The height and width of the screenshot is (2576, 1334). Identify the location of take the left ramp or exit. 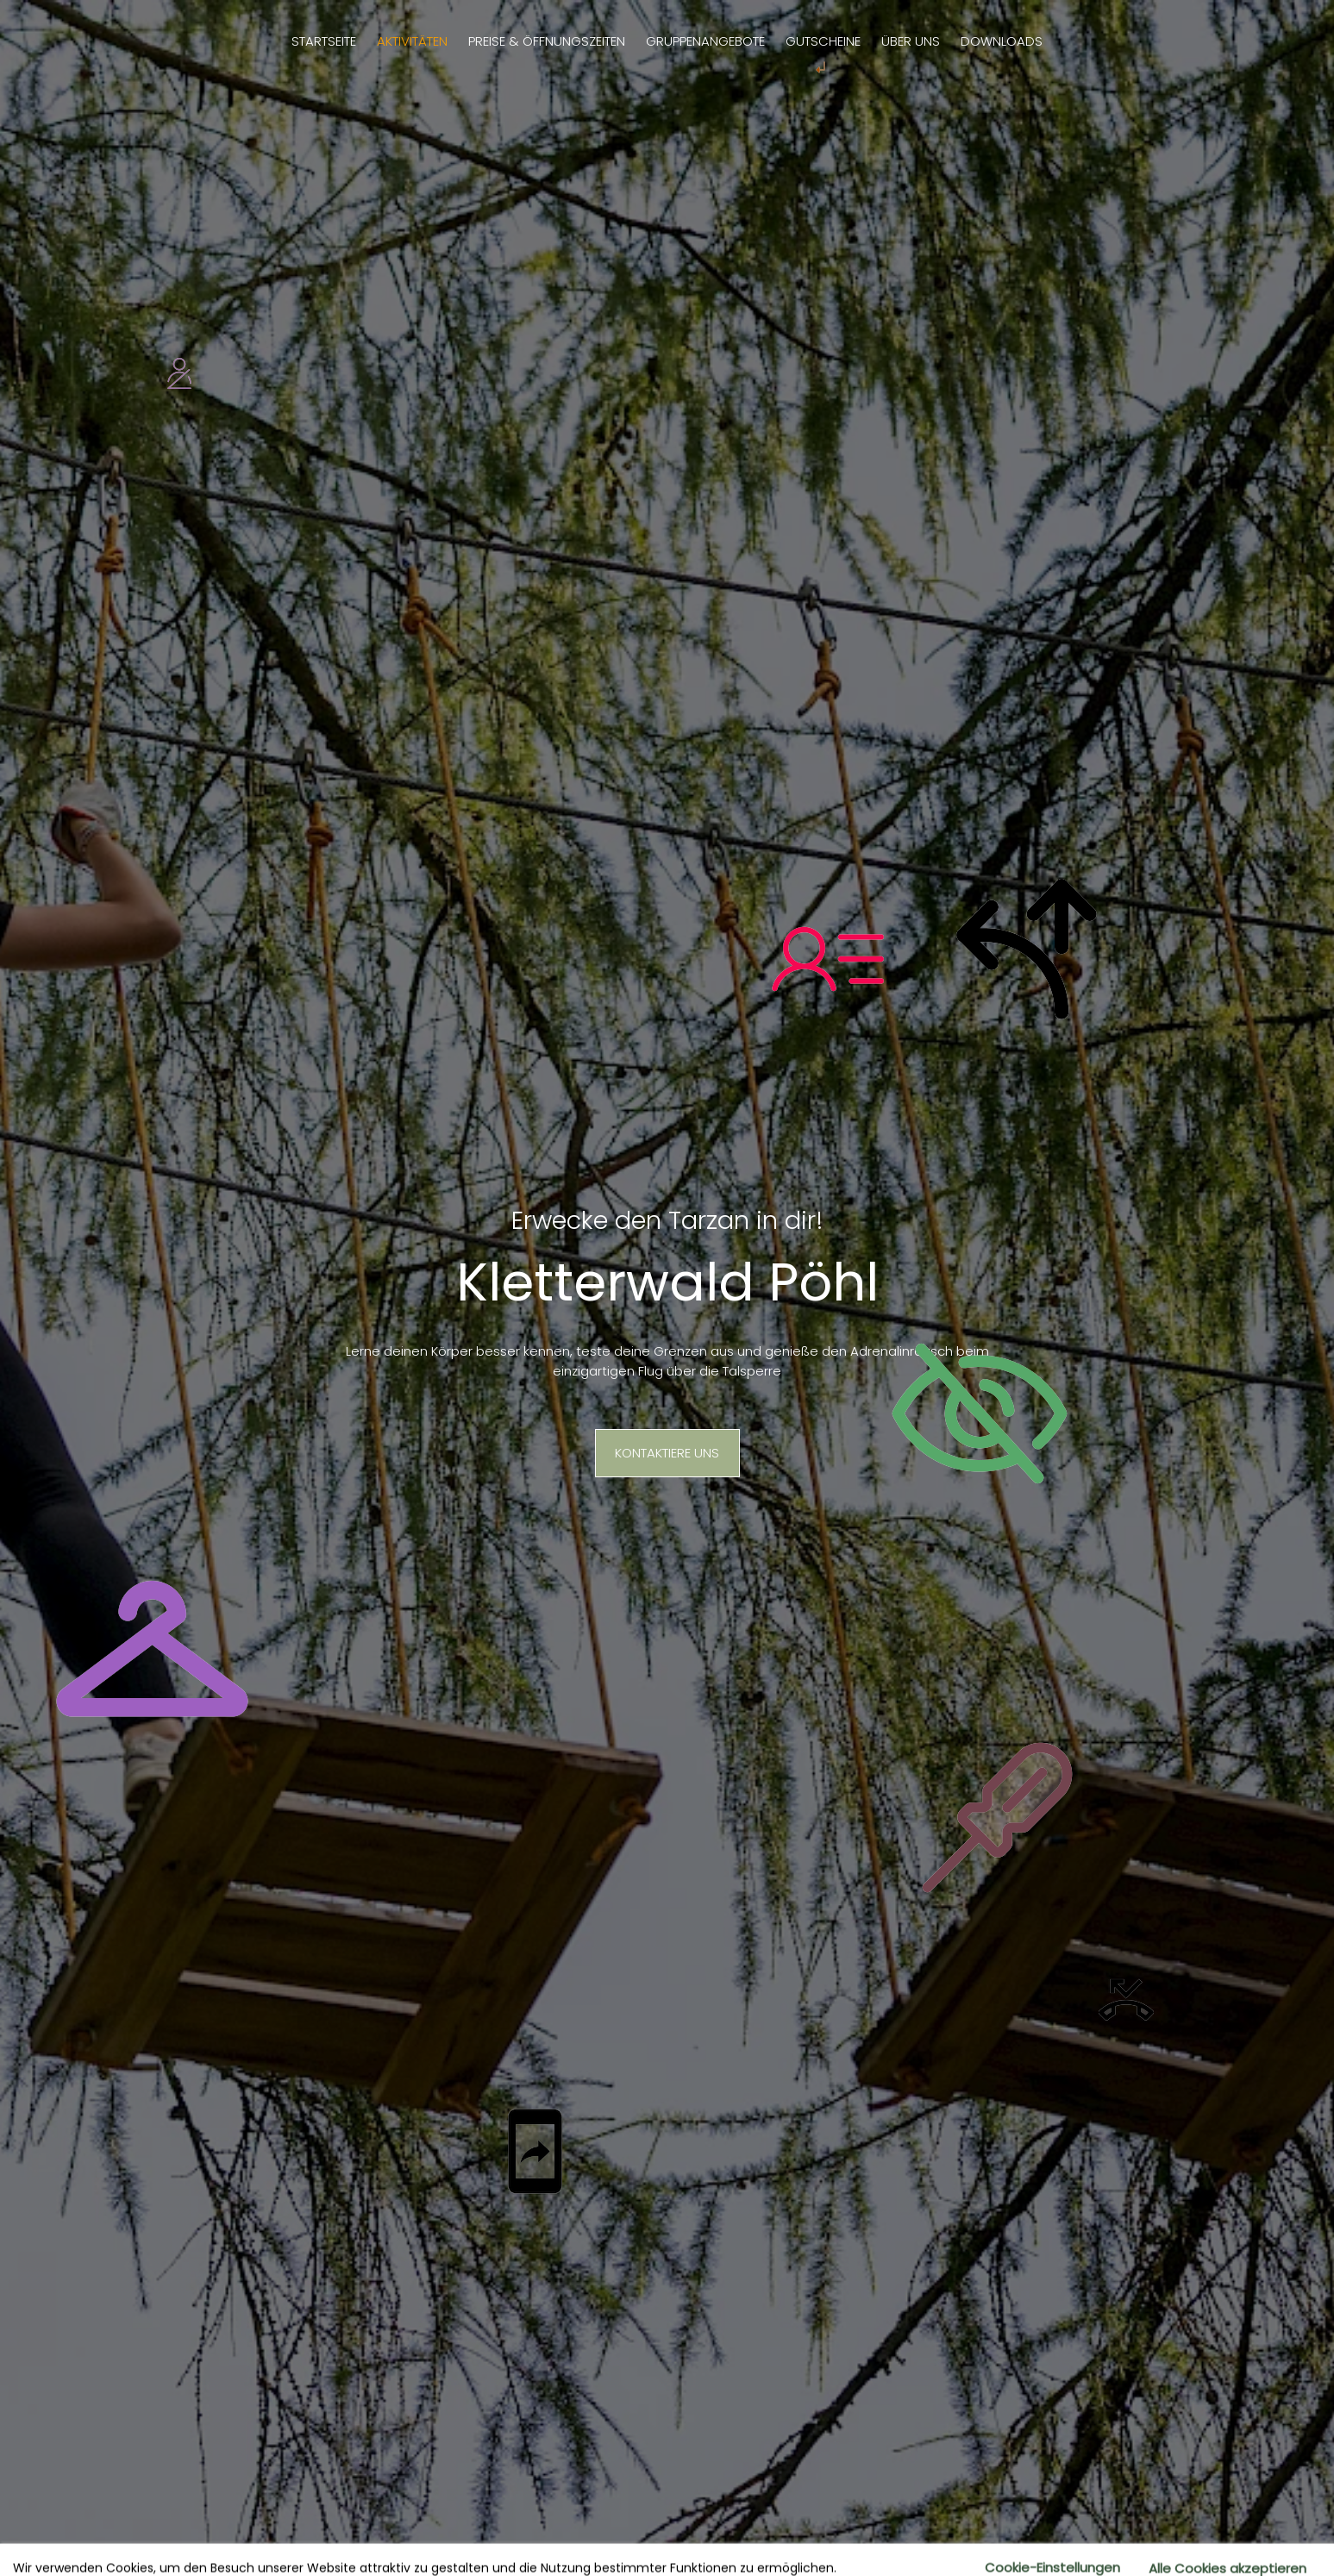
(1026, 949).